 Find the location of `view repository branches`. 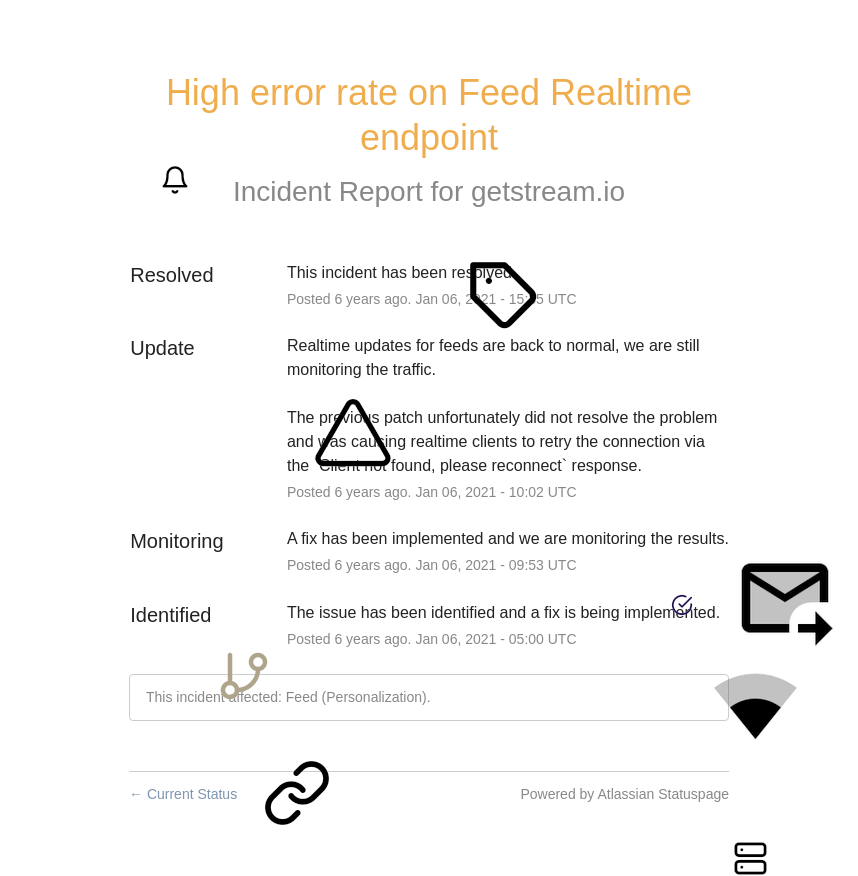

view repository branches is located at coordinates (244, 676).